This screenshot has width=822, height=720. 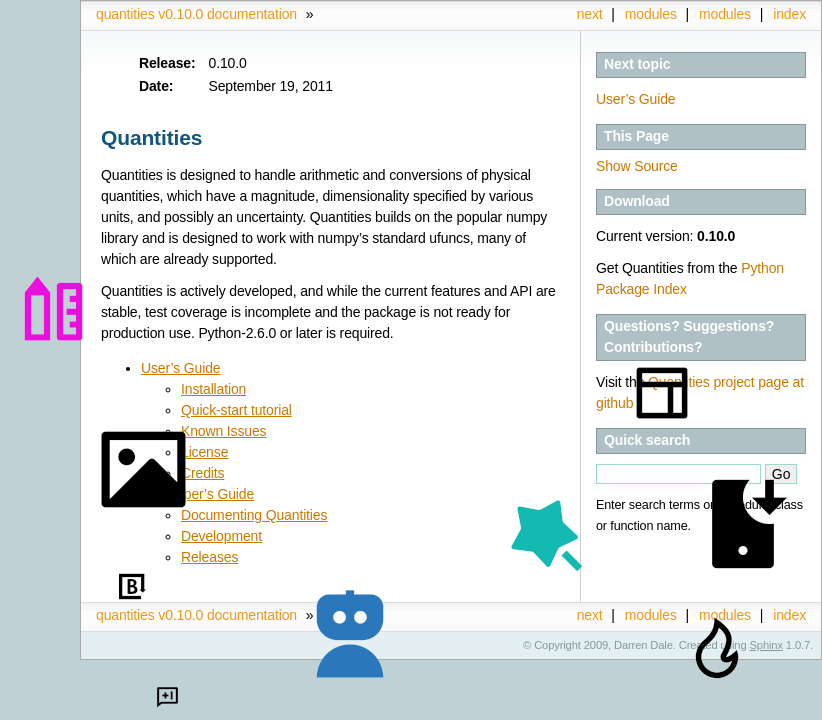 What do you see at coordinates (143, 469) in the screenshot?
I see `view image or photo` at bounding box center [143, 469].